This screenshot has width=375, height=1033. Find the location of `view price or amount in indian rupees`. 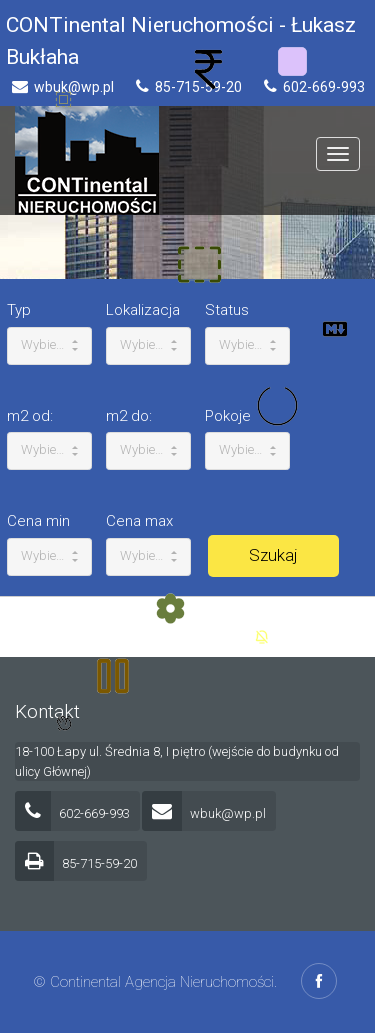

view price or amount in indian rupees is located at coordinates (208, 69).